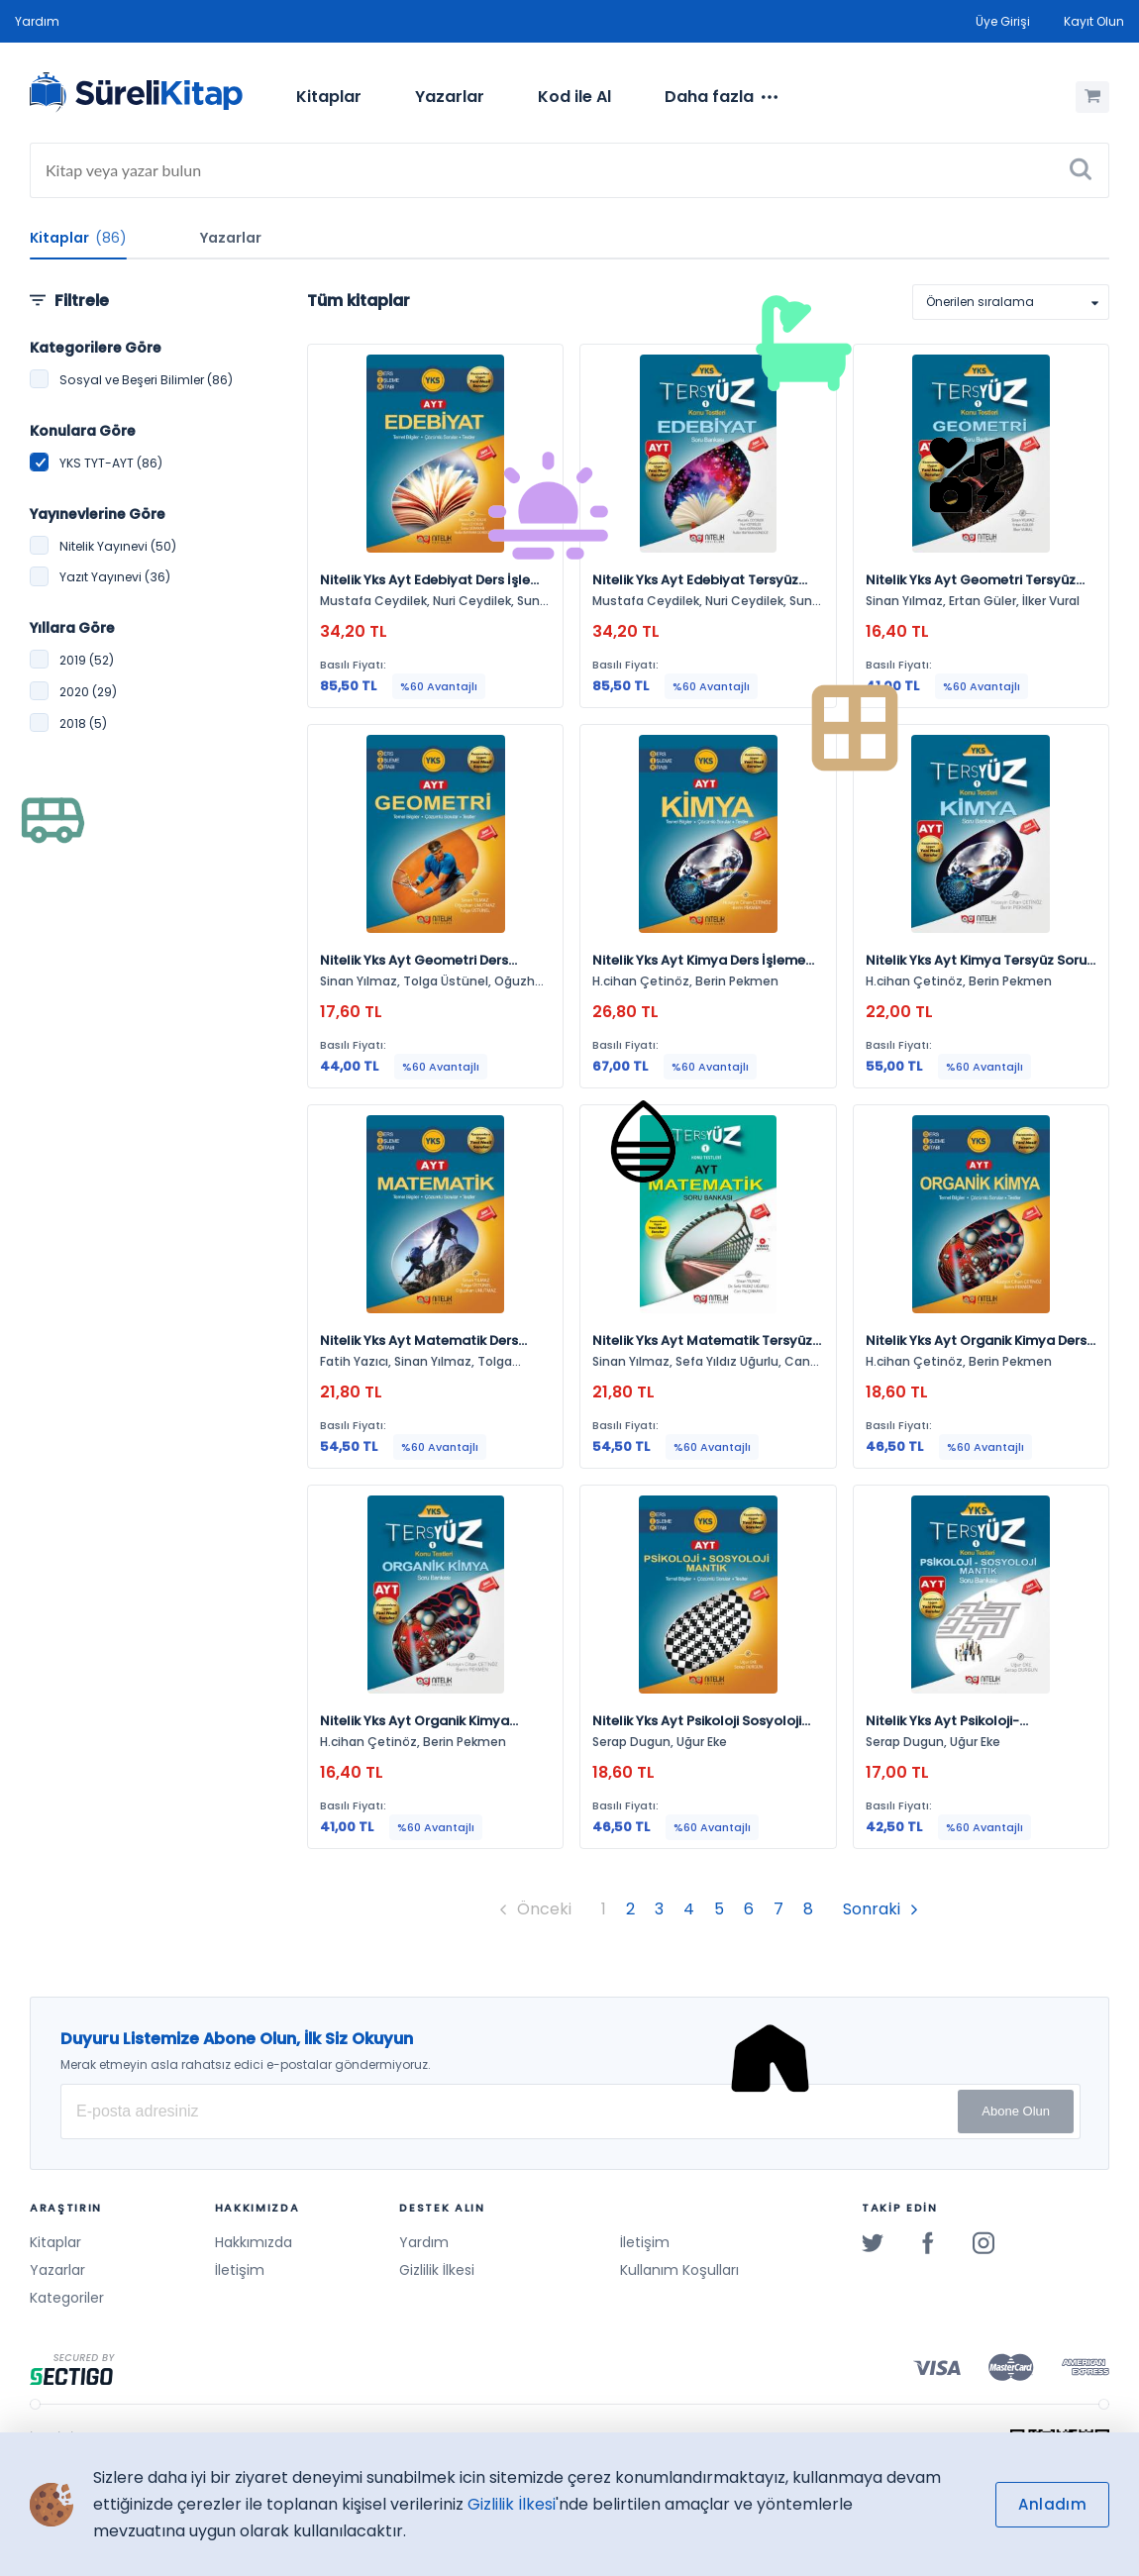  I want to click on view public transit options, so click(52, 817).